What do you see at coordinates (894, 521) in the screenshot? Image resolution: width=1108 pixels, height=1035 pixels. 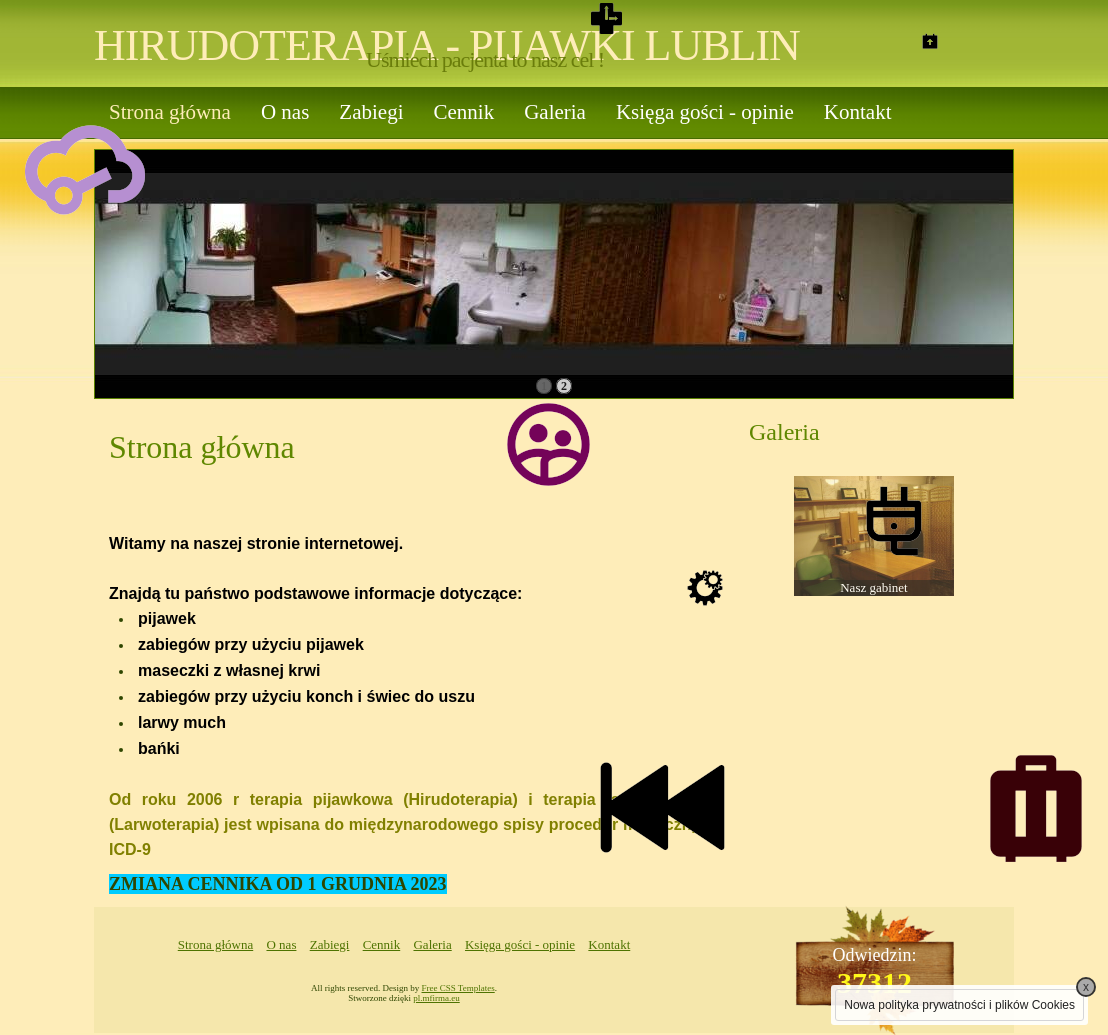 I see `connect to a power source` at bounding box center [894, 521].